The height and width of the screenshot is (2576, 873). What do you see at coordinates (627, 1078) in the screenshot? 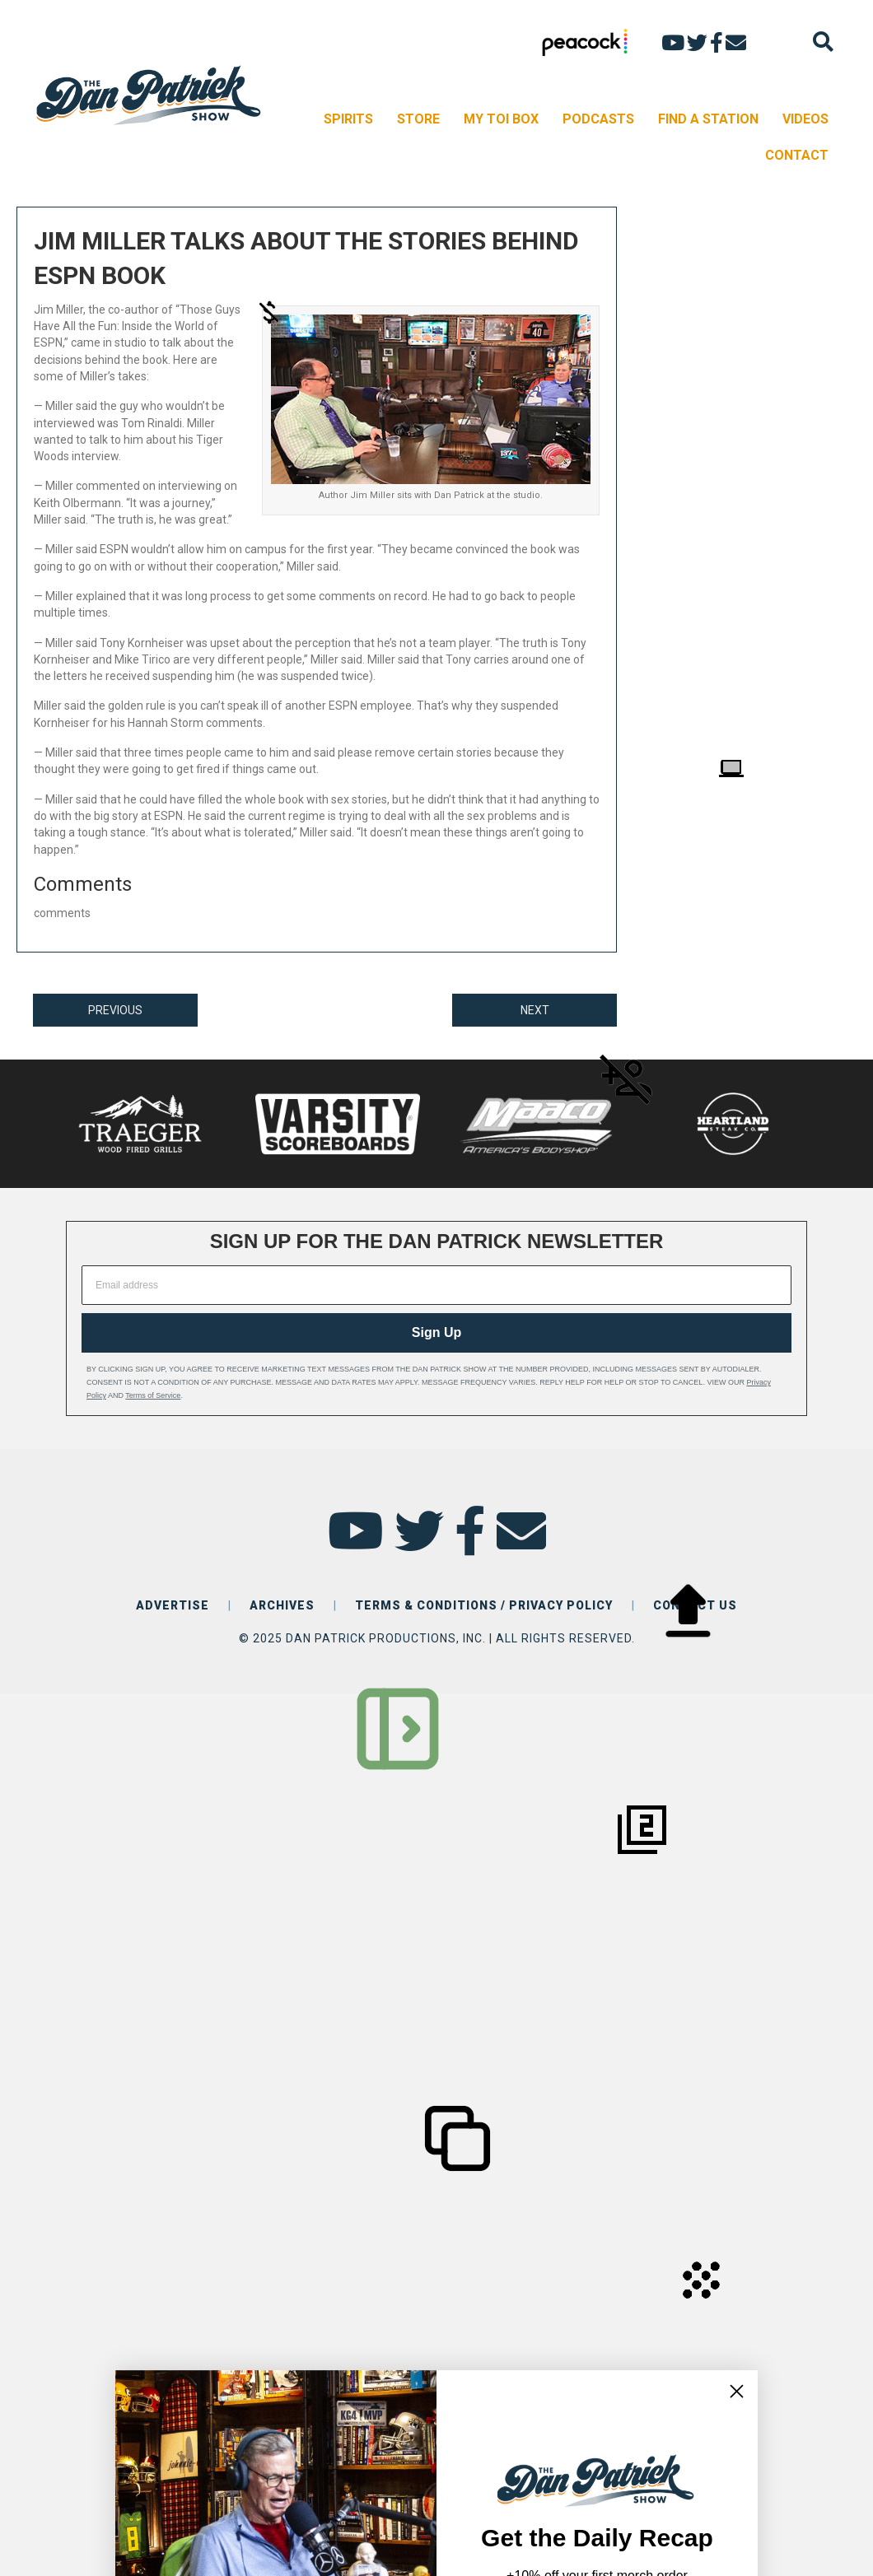
I see `indicates user cannot be added as a contact` at bounding box center [627, 1078].